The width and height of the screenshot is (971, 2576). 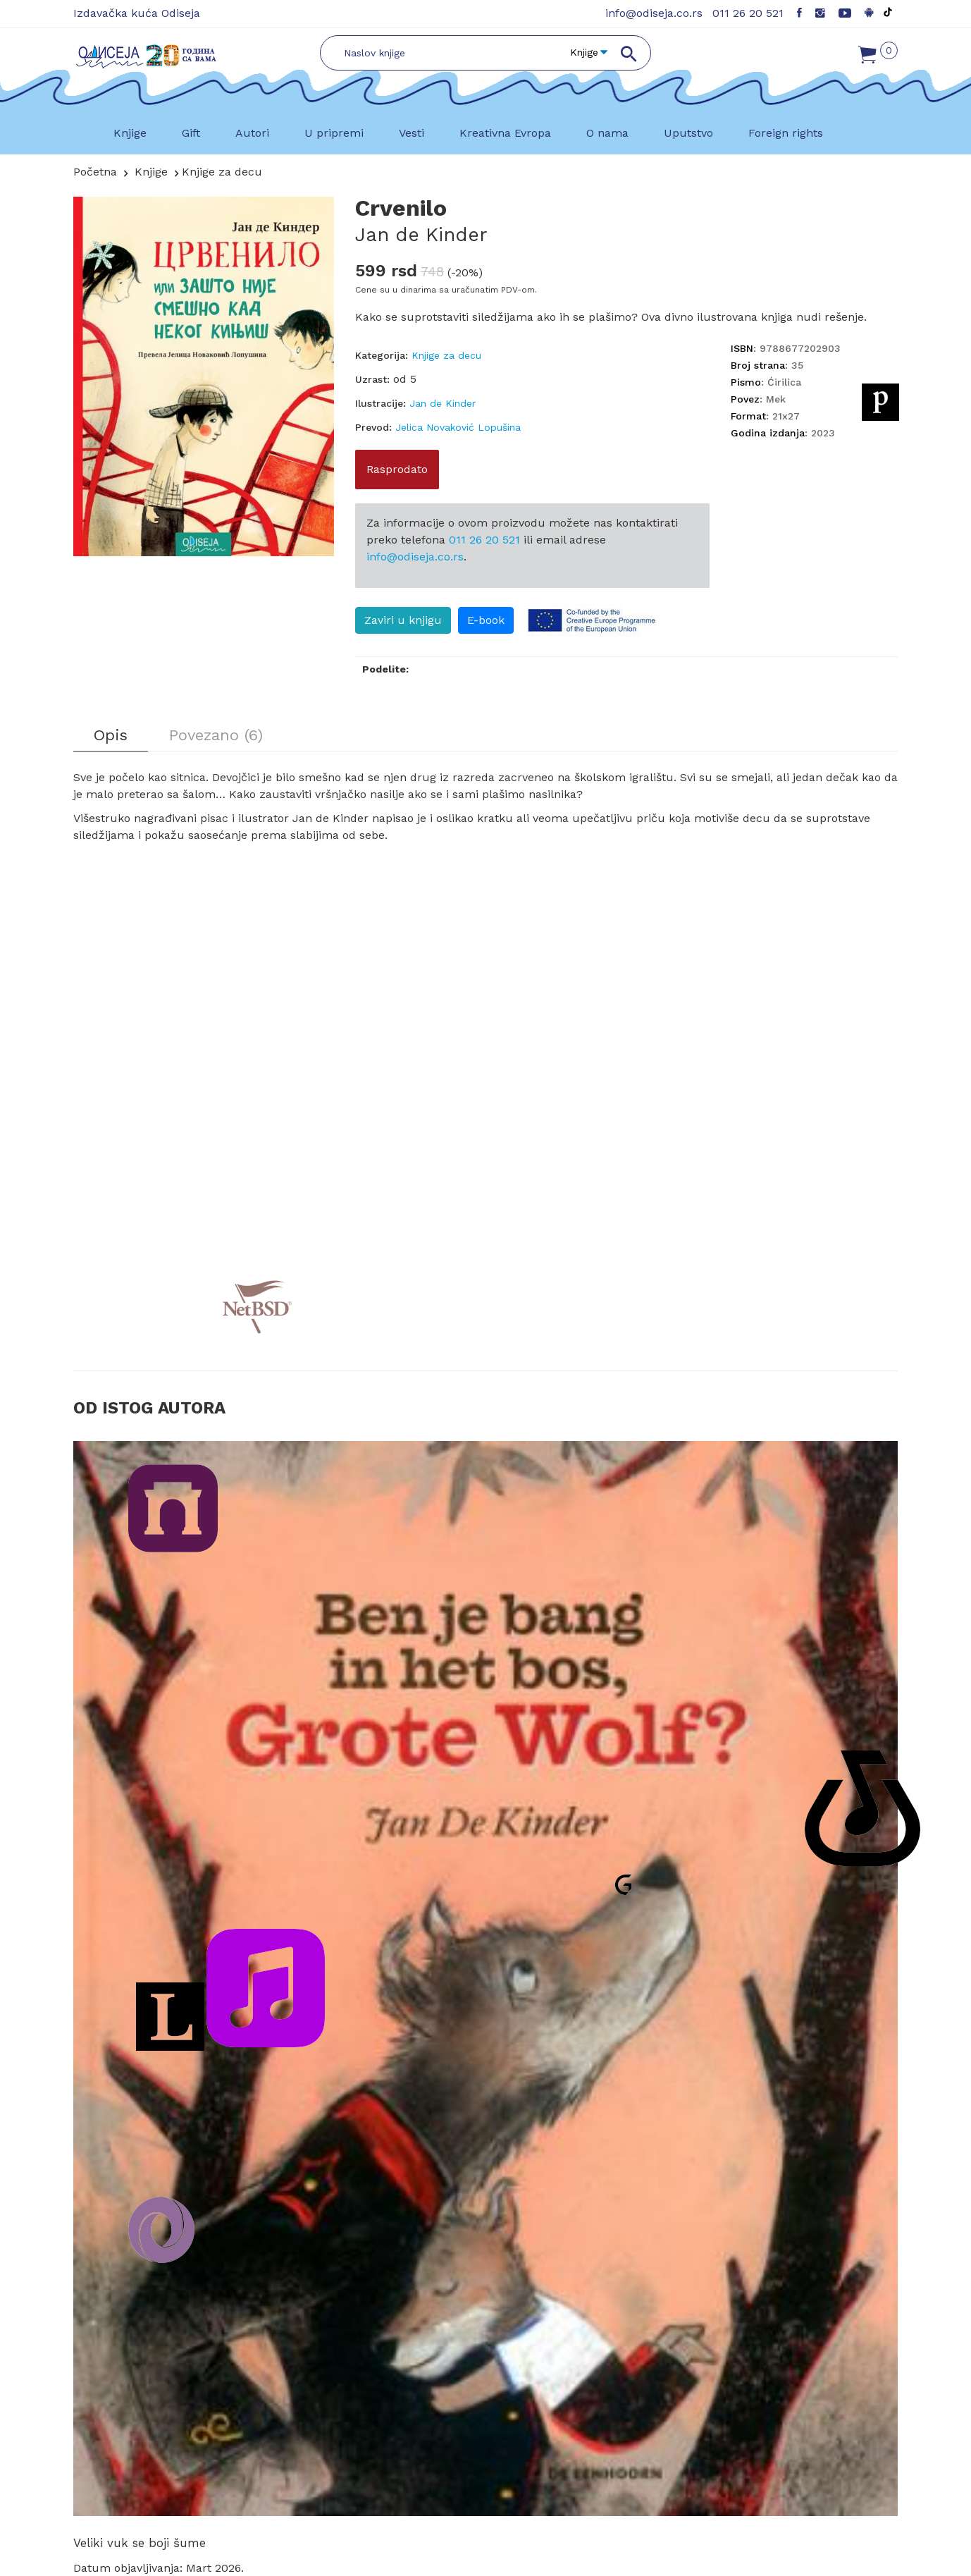 What do you see at coordinates (266, 1988) in the screenshot?
I see `open apple music` at bounding box center [266, 1988].